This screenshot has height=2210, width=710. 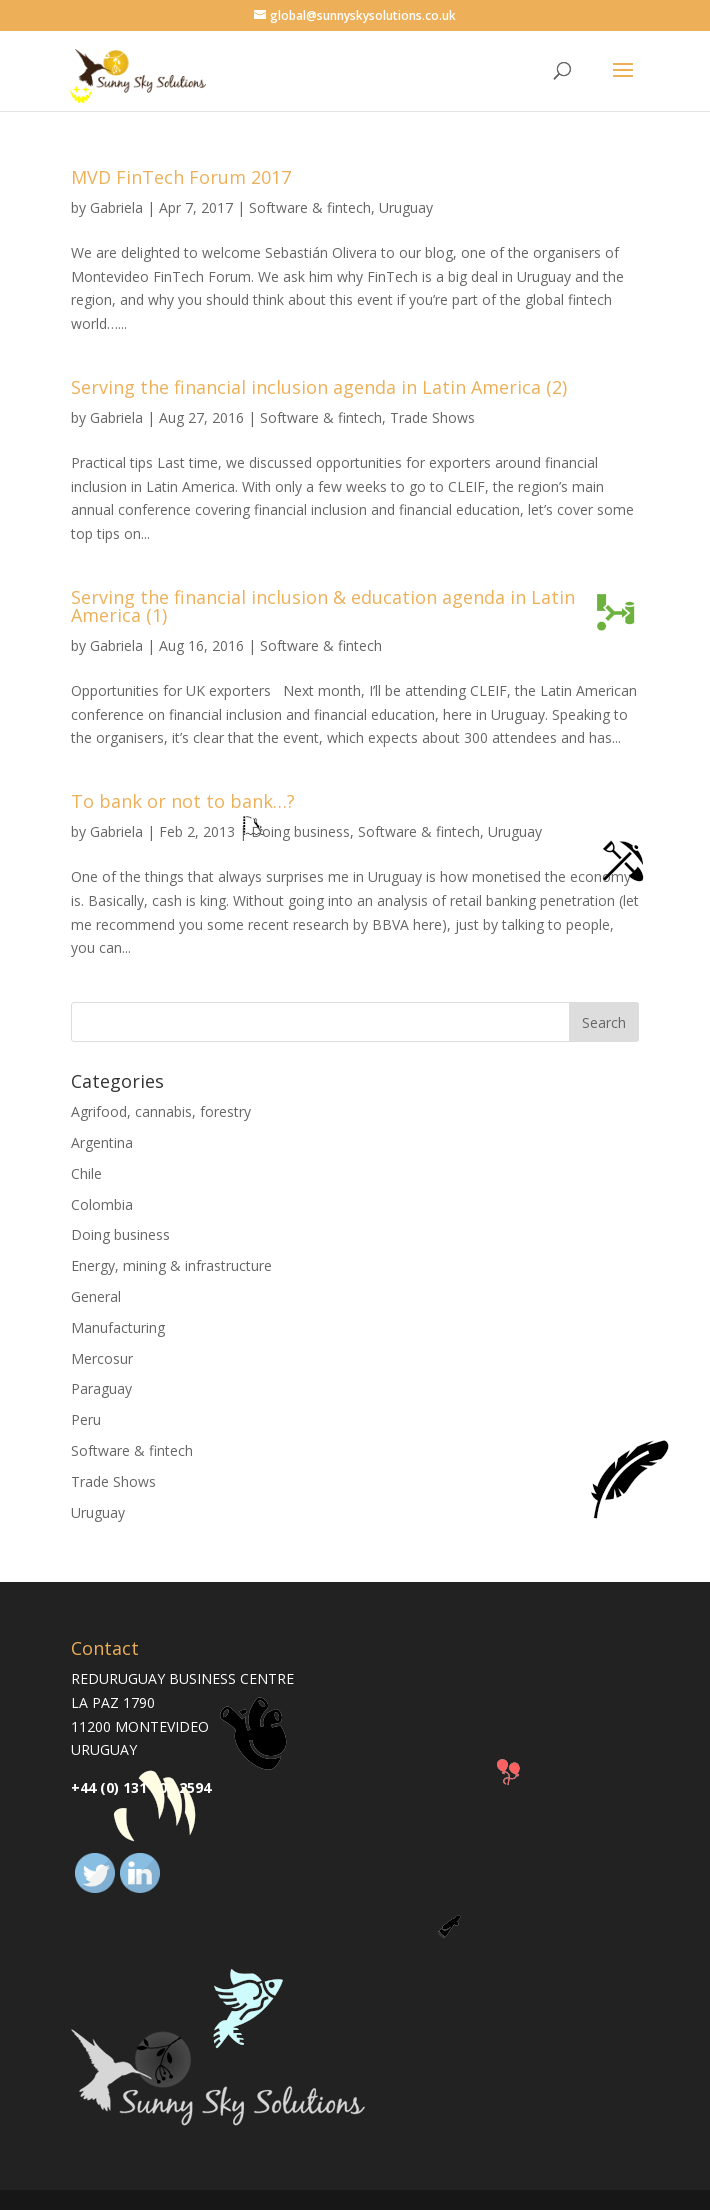 What do you see at coordinates (155, 1812) in the screenshot?
I see `activate grab or snatch ability` at bounding box center [155, 1812].